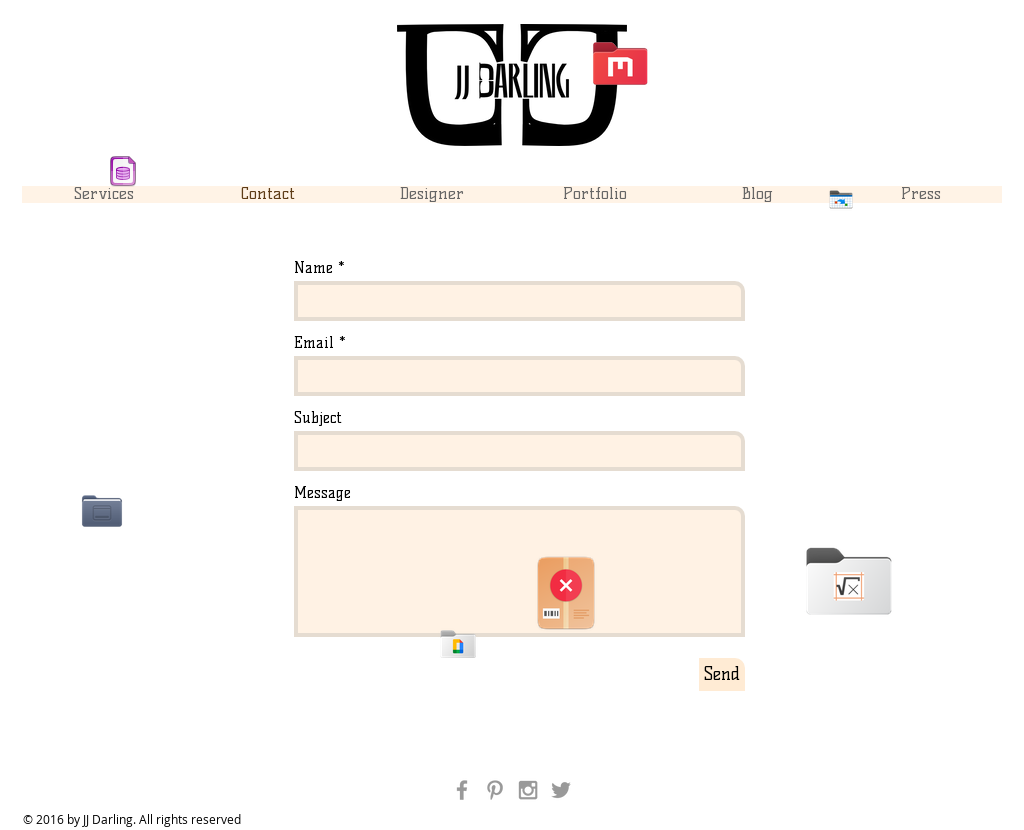 The height and width of the screenshot is (830, 1024). I want to click on open an opendocument database file, so click(123, 171).